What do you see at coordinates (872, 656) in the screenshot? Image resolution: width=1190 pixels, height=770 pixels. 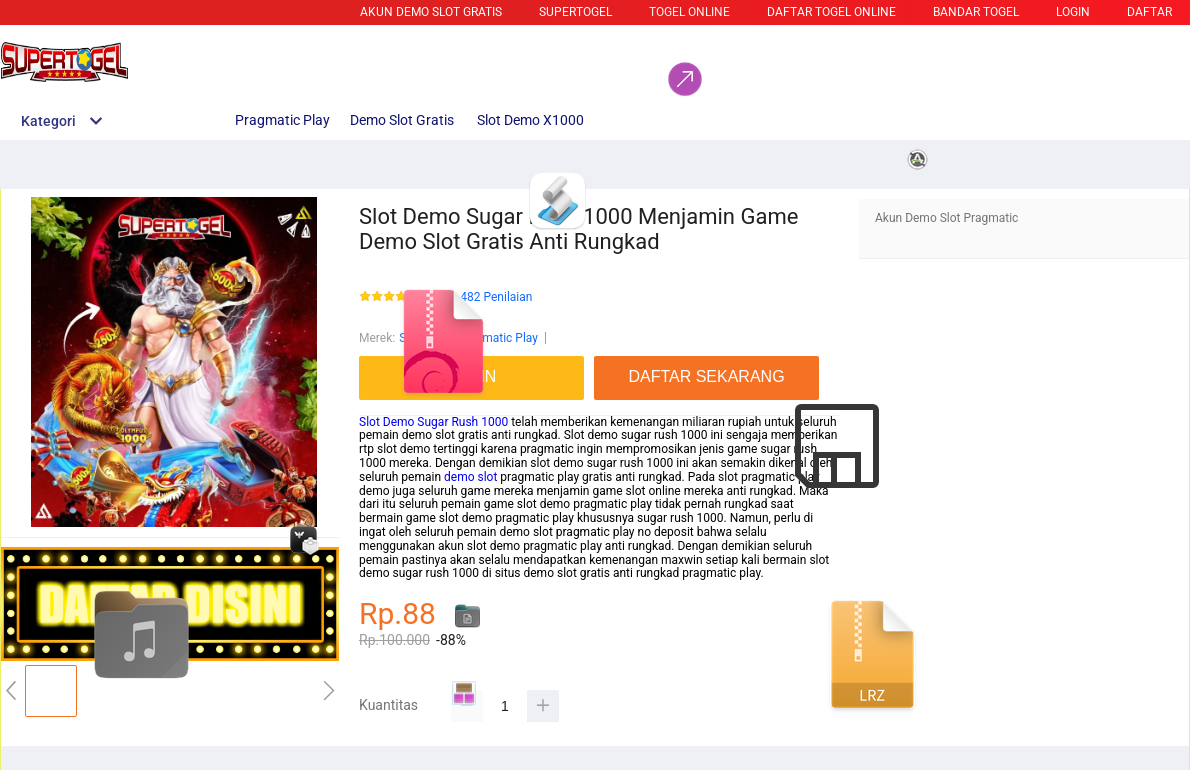 I see `an lrzip compressed archive file` at bounding box center [872, 656].